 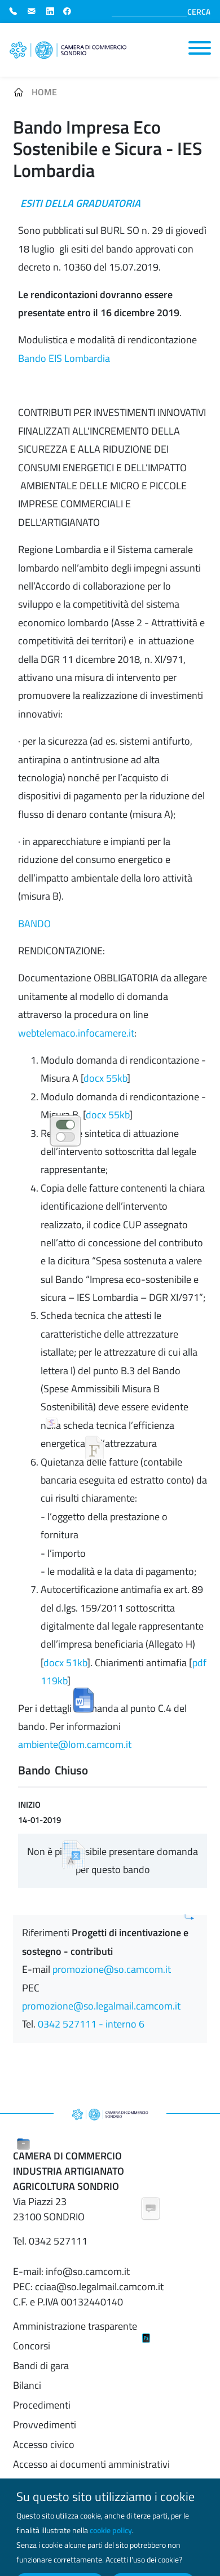 I want to click on adobe photoshop file type indicator, so click(x=146, y=2338).